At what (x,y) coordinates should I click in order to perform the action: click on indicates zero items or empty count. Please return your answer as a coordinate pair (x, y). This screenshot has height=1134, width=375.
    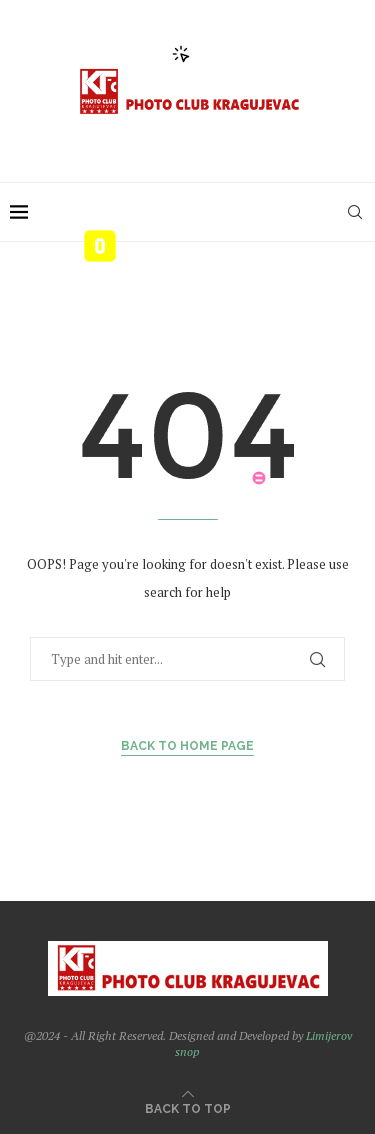
    Looking at the image, I should click on (100, 246).